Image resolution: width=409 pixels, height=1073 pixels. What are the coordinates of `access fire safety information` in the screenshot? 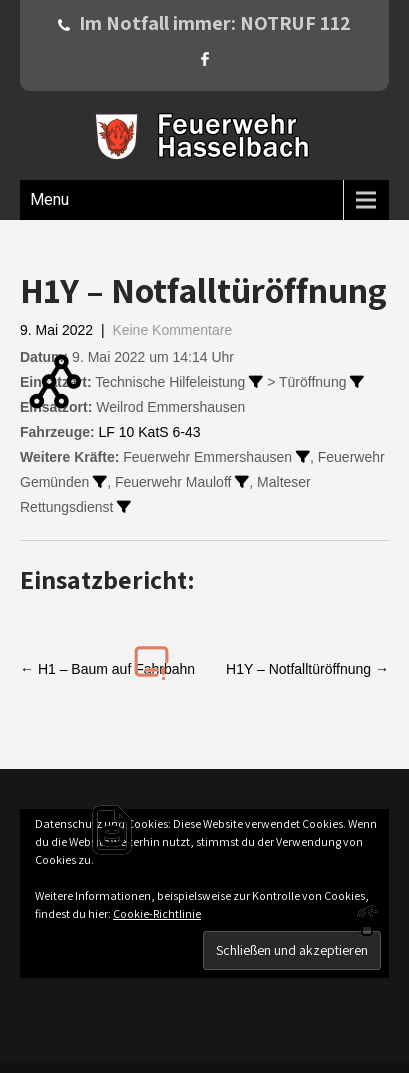 It's located at (366, 921).